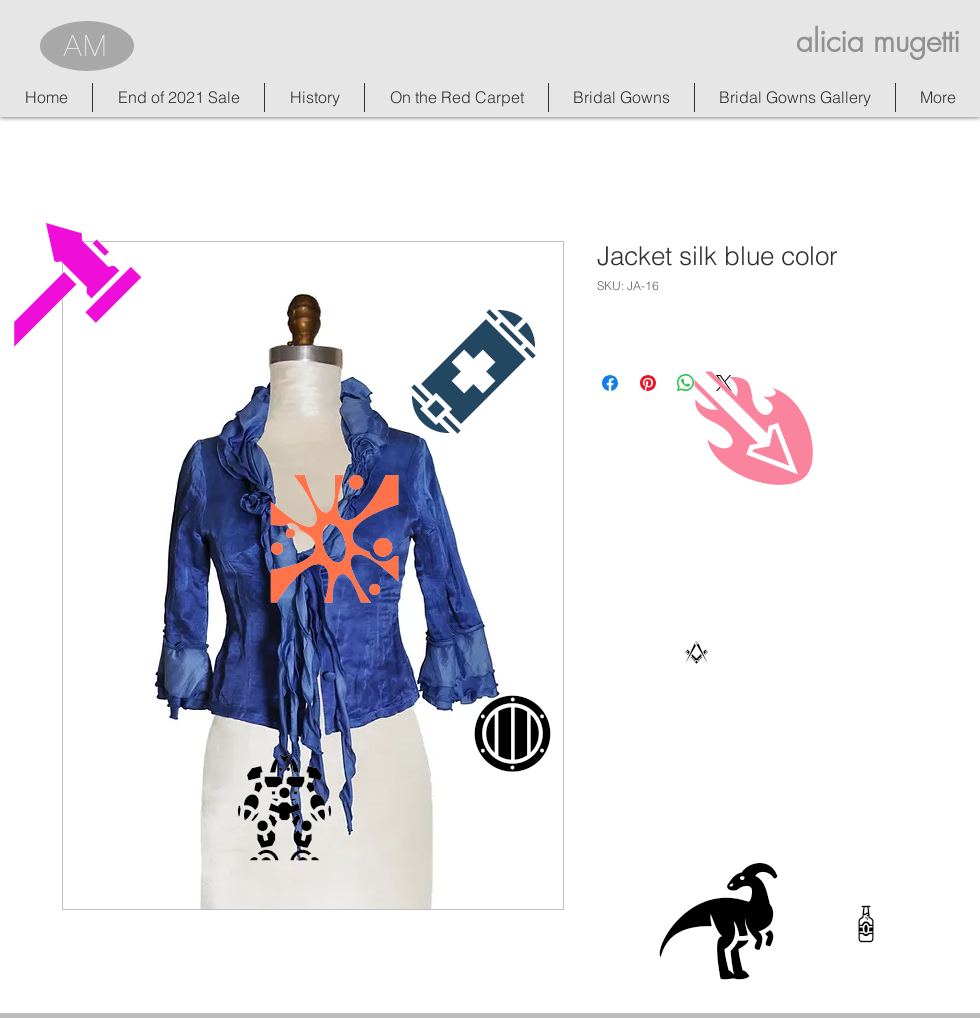 This screenshot has height=1018, width=980. Describe the element at coordinates (473, 371) in the screenshot. I see `use a health potion or healing item` at that location.